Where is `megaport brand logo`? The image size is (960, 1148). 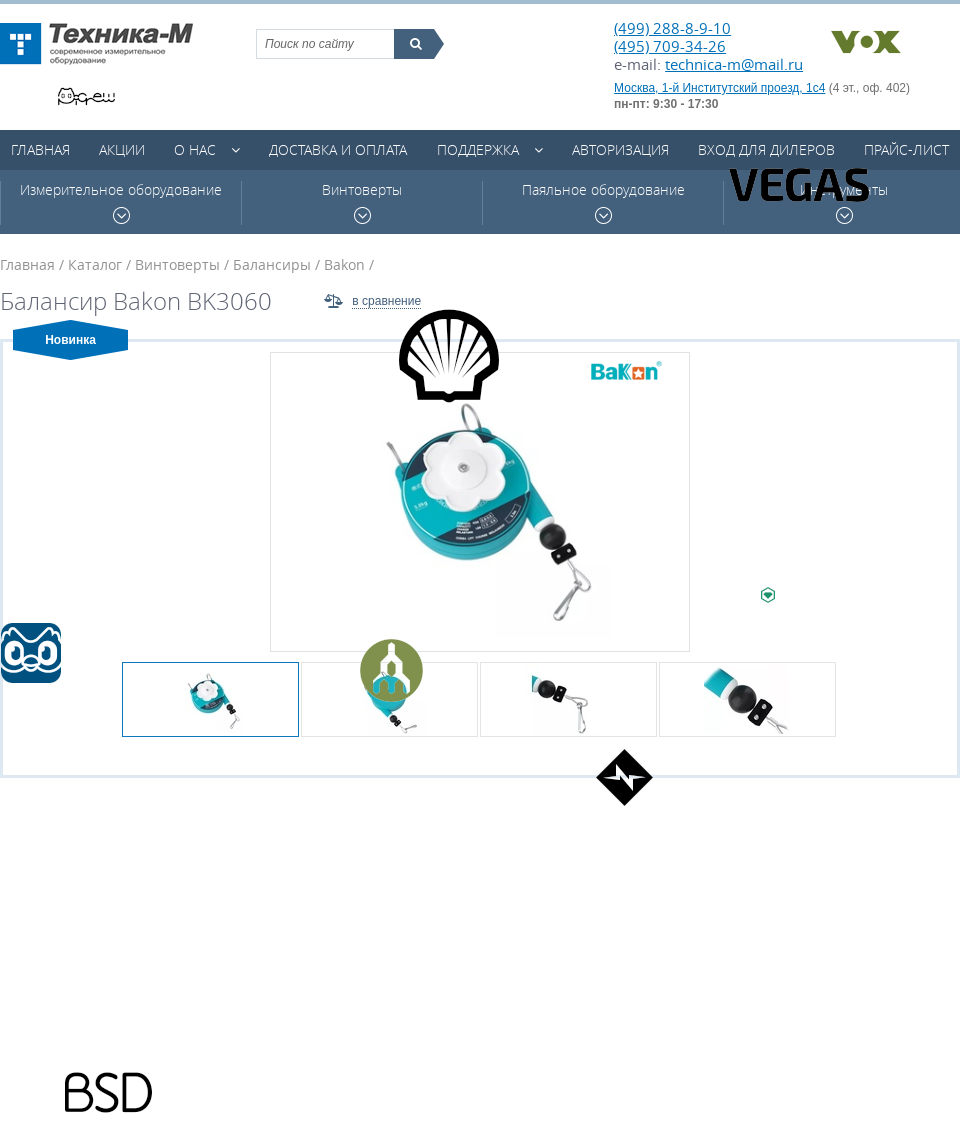
megaport brand logo is located at coordinates (391, 670).